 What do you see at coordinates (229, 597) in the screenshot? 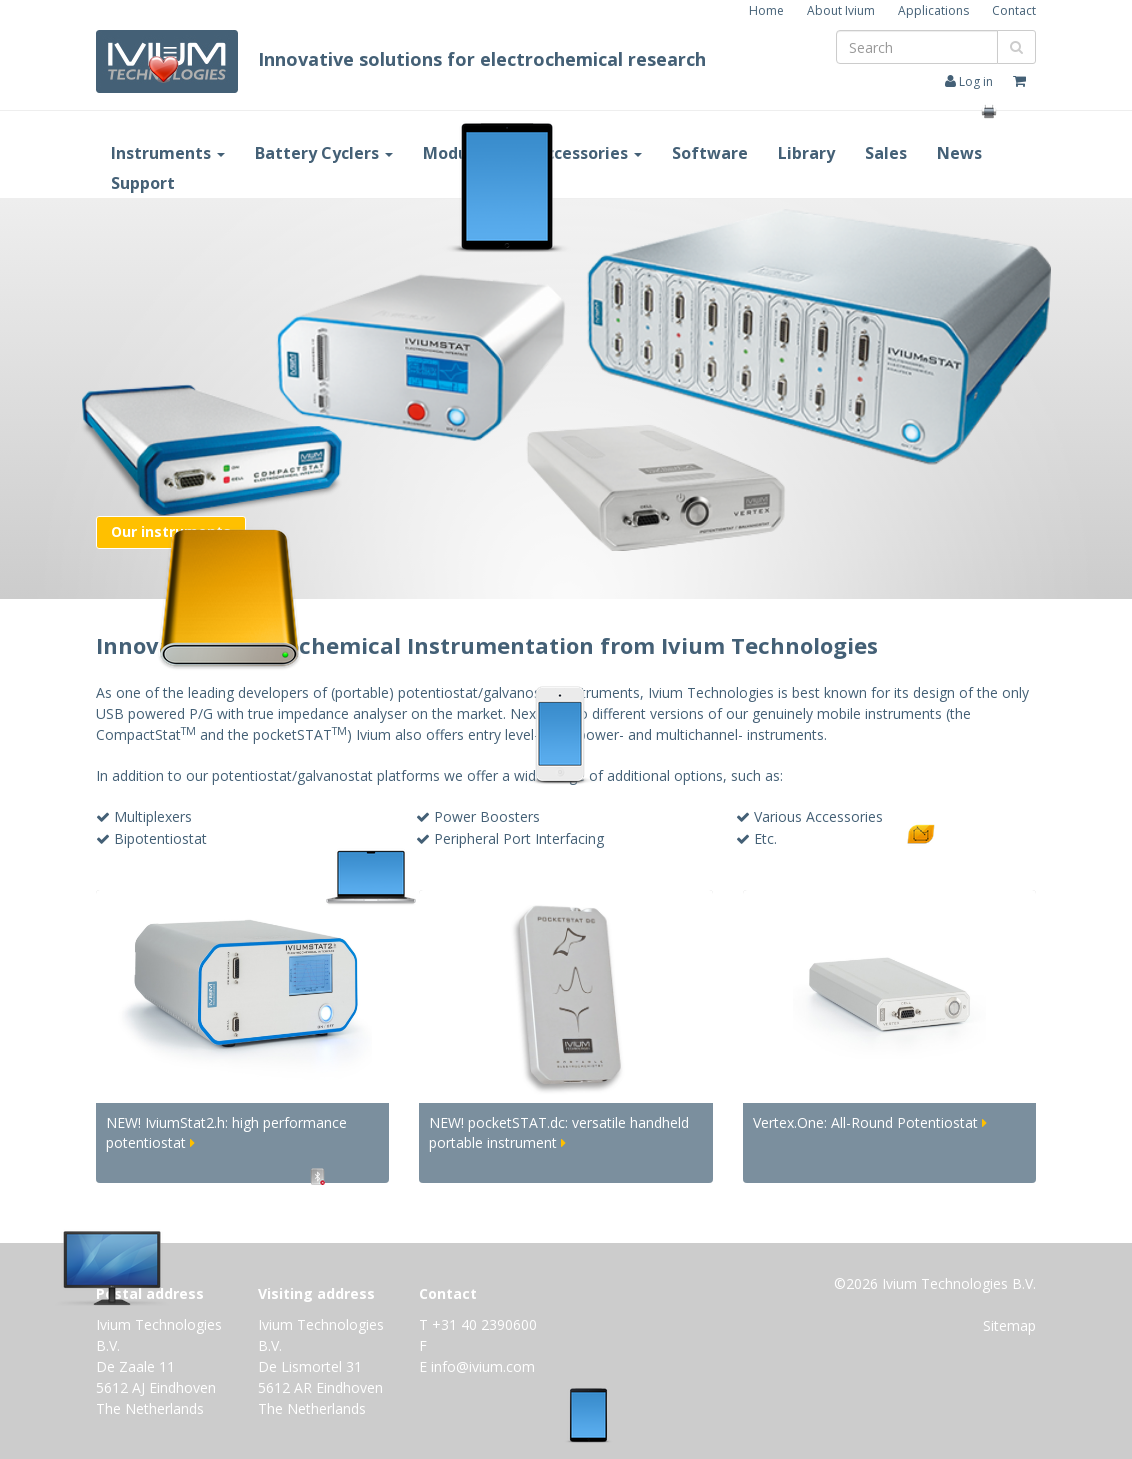
I see `access external USB hard drive` at bounding box center [229, 597].